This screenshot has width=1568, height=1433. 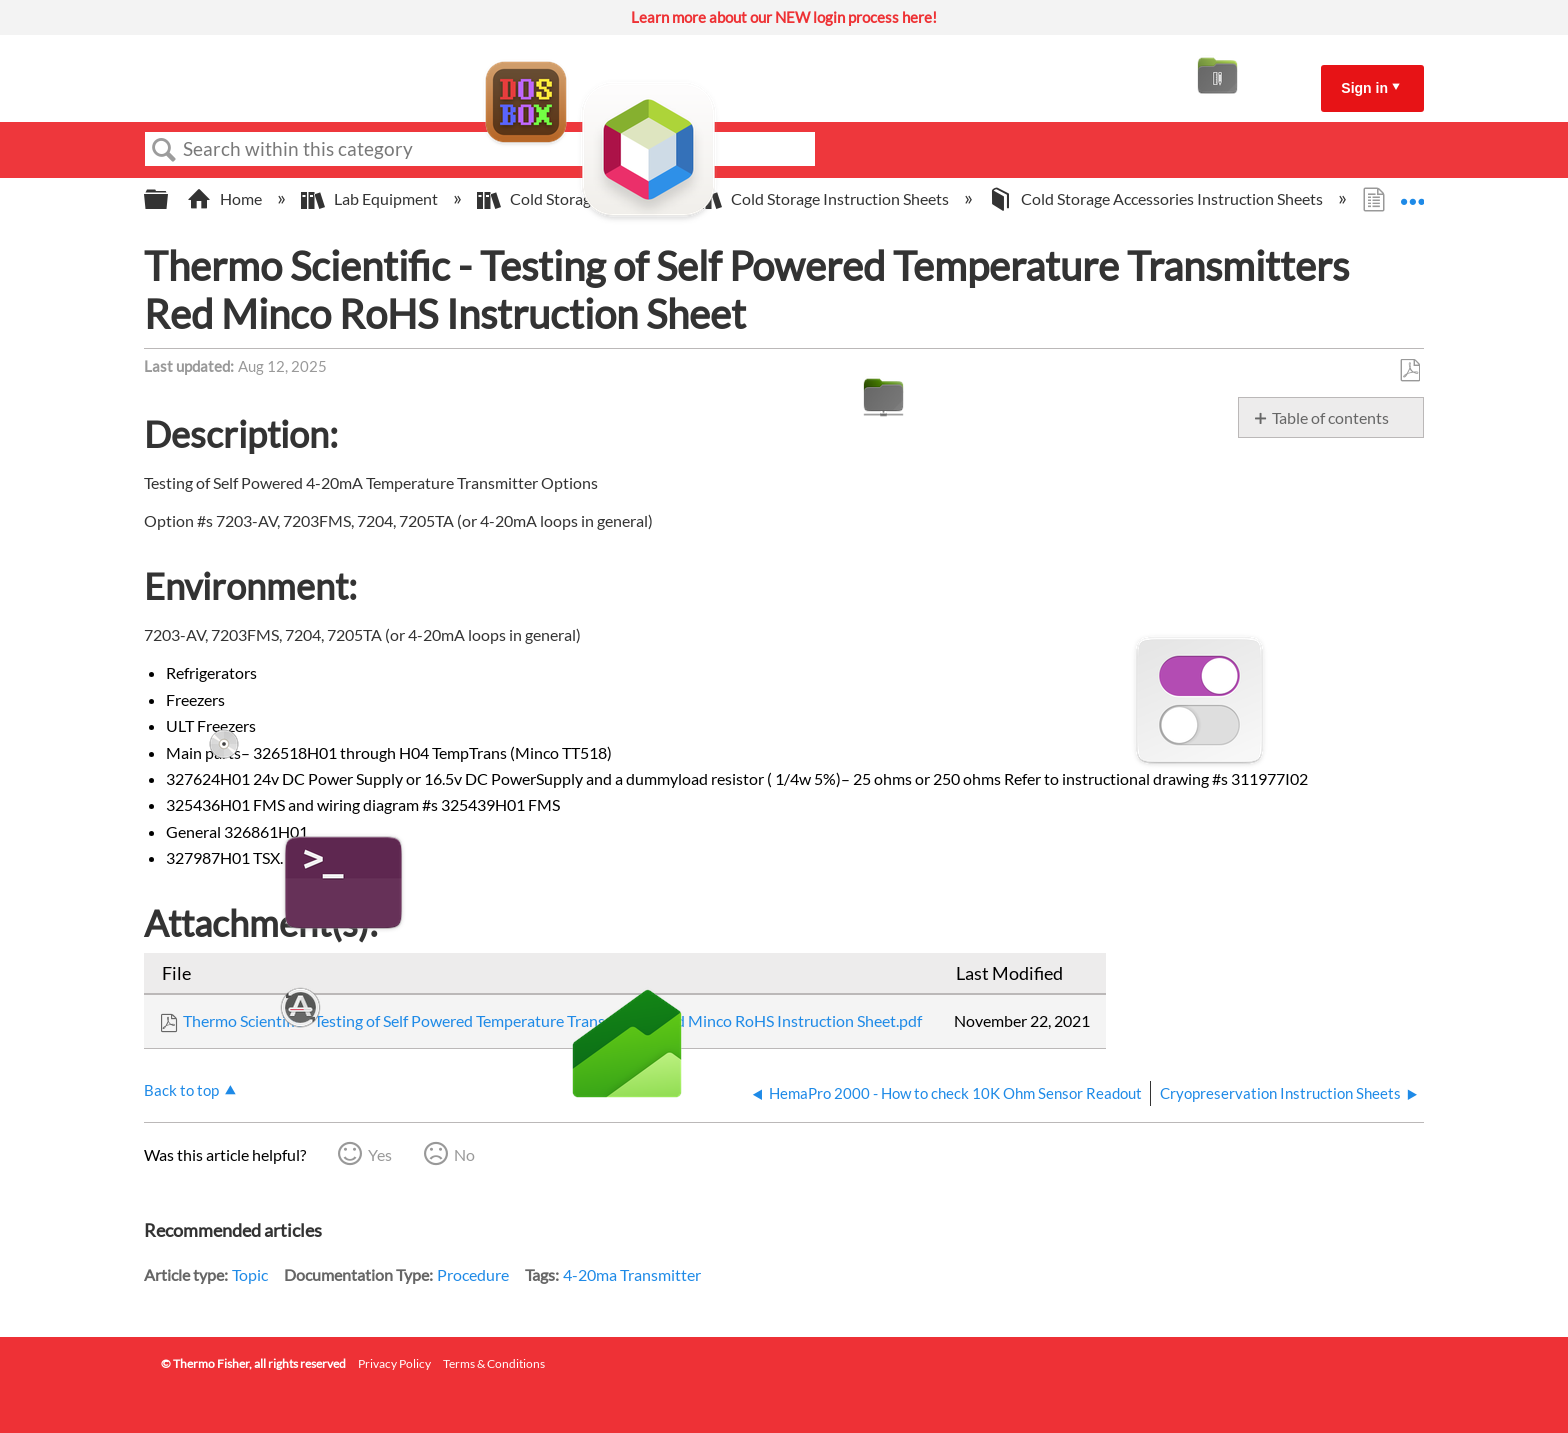 What do you see at coordinates (1199, 700) in the screenshot?
I see `open system settings or preferences` at bounding box center [1199, 700].